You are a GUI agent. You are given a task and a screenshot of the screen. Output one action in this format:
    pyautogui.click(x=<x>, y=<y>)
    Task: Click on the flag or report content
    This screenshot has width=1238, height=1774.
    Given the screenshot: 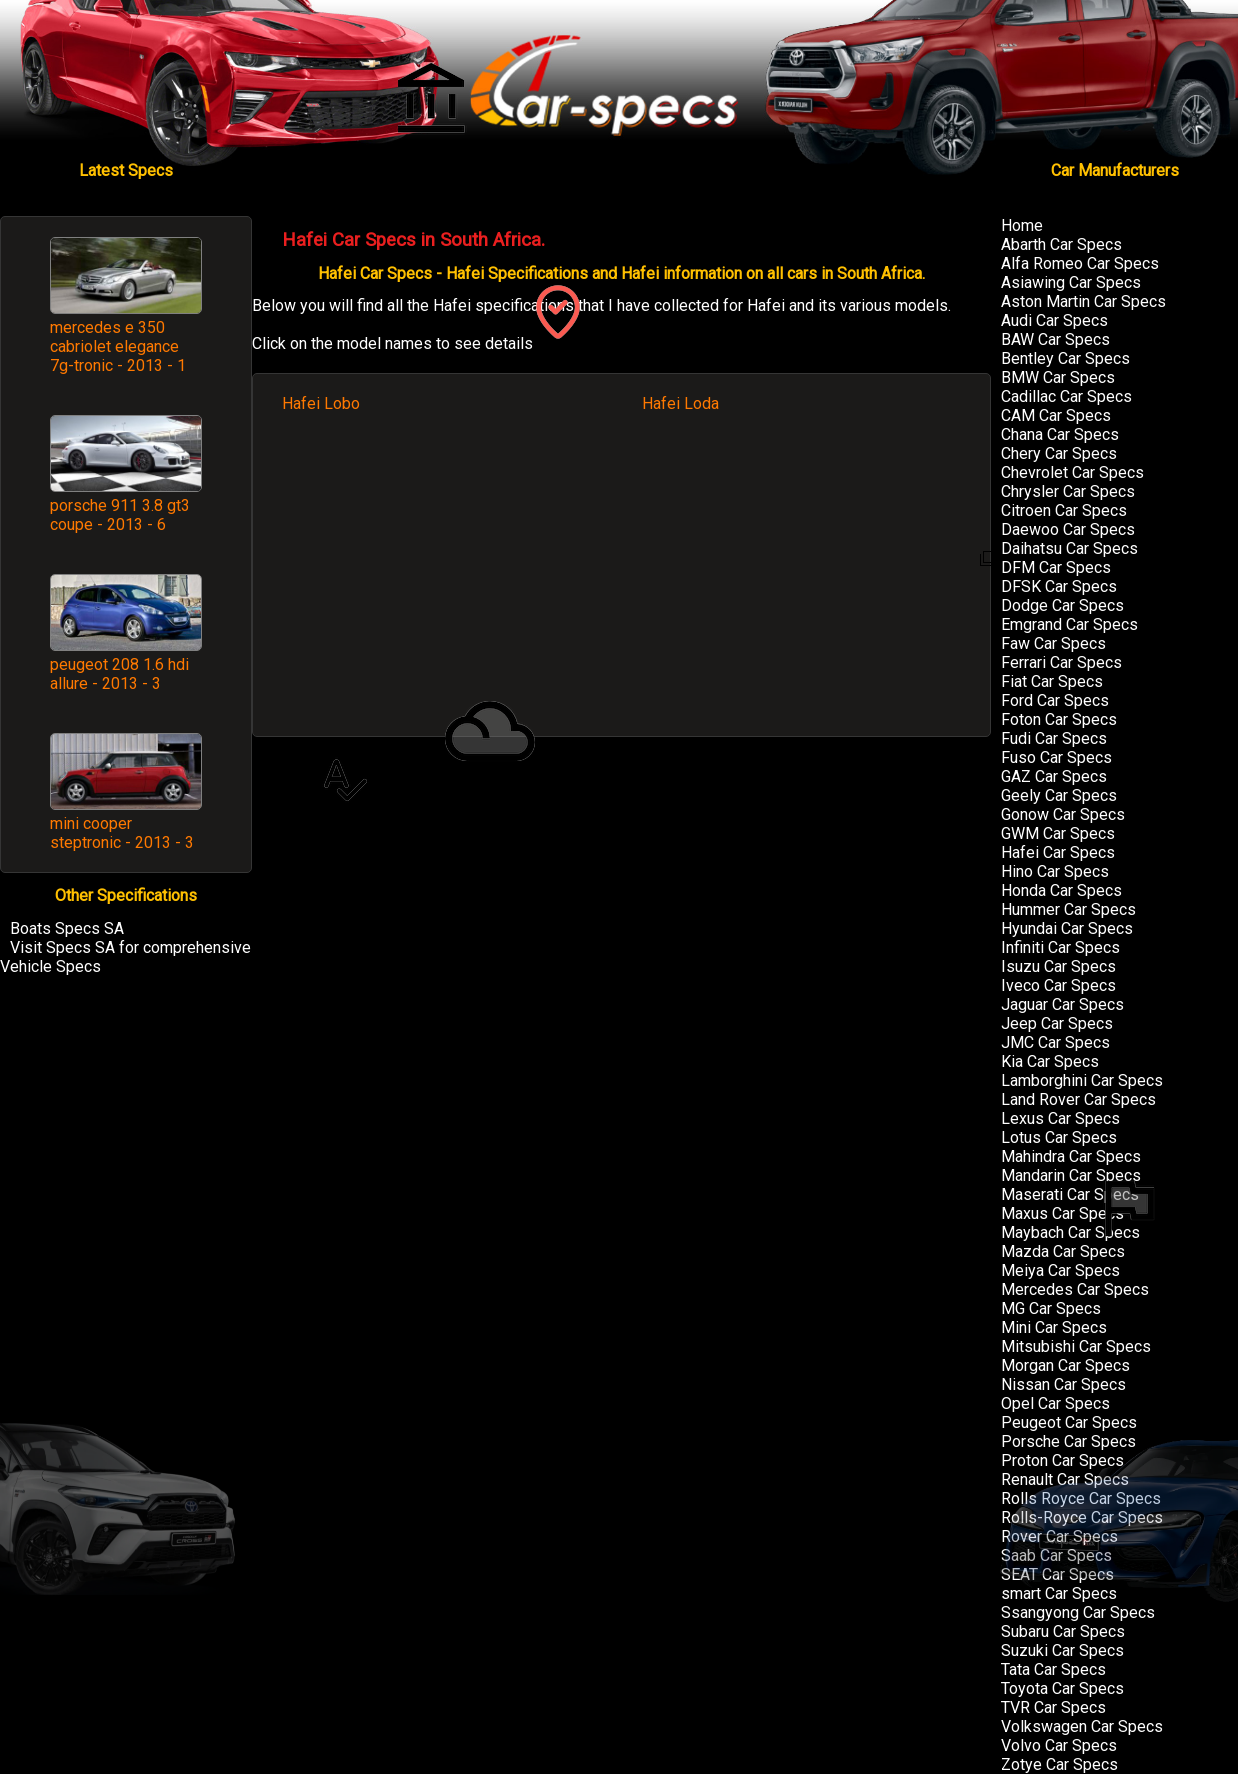 What is the action you would take?
    pyautogui.click(x=1128, y=1207)
    